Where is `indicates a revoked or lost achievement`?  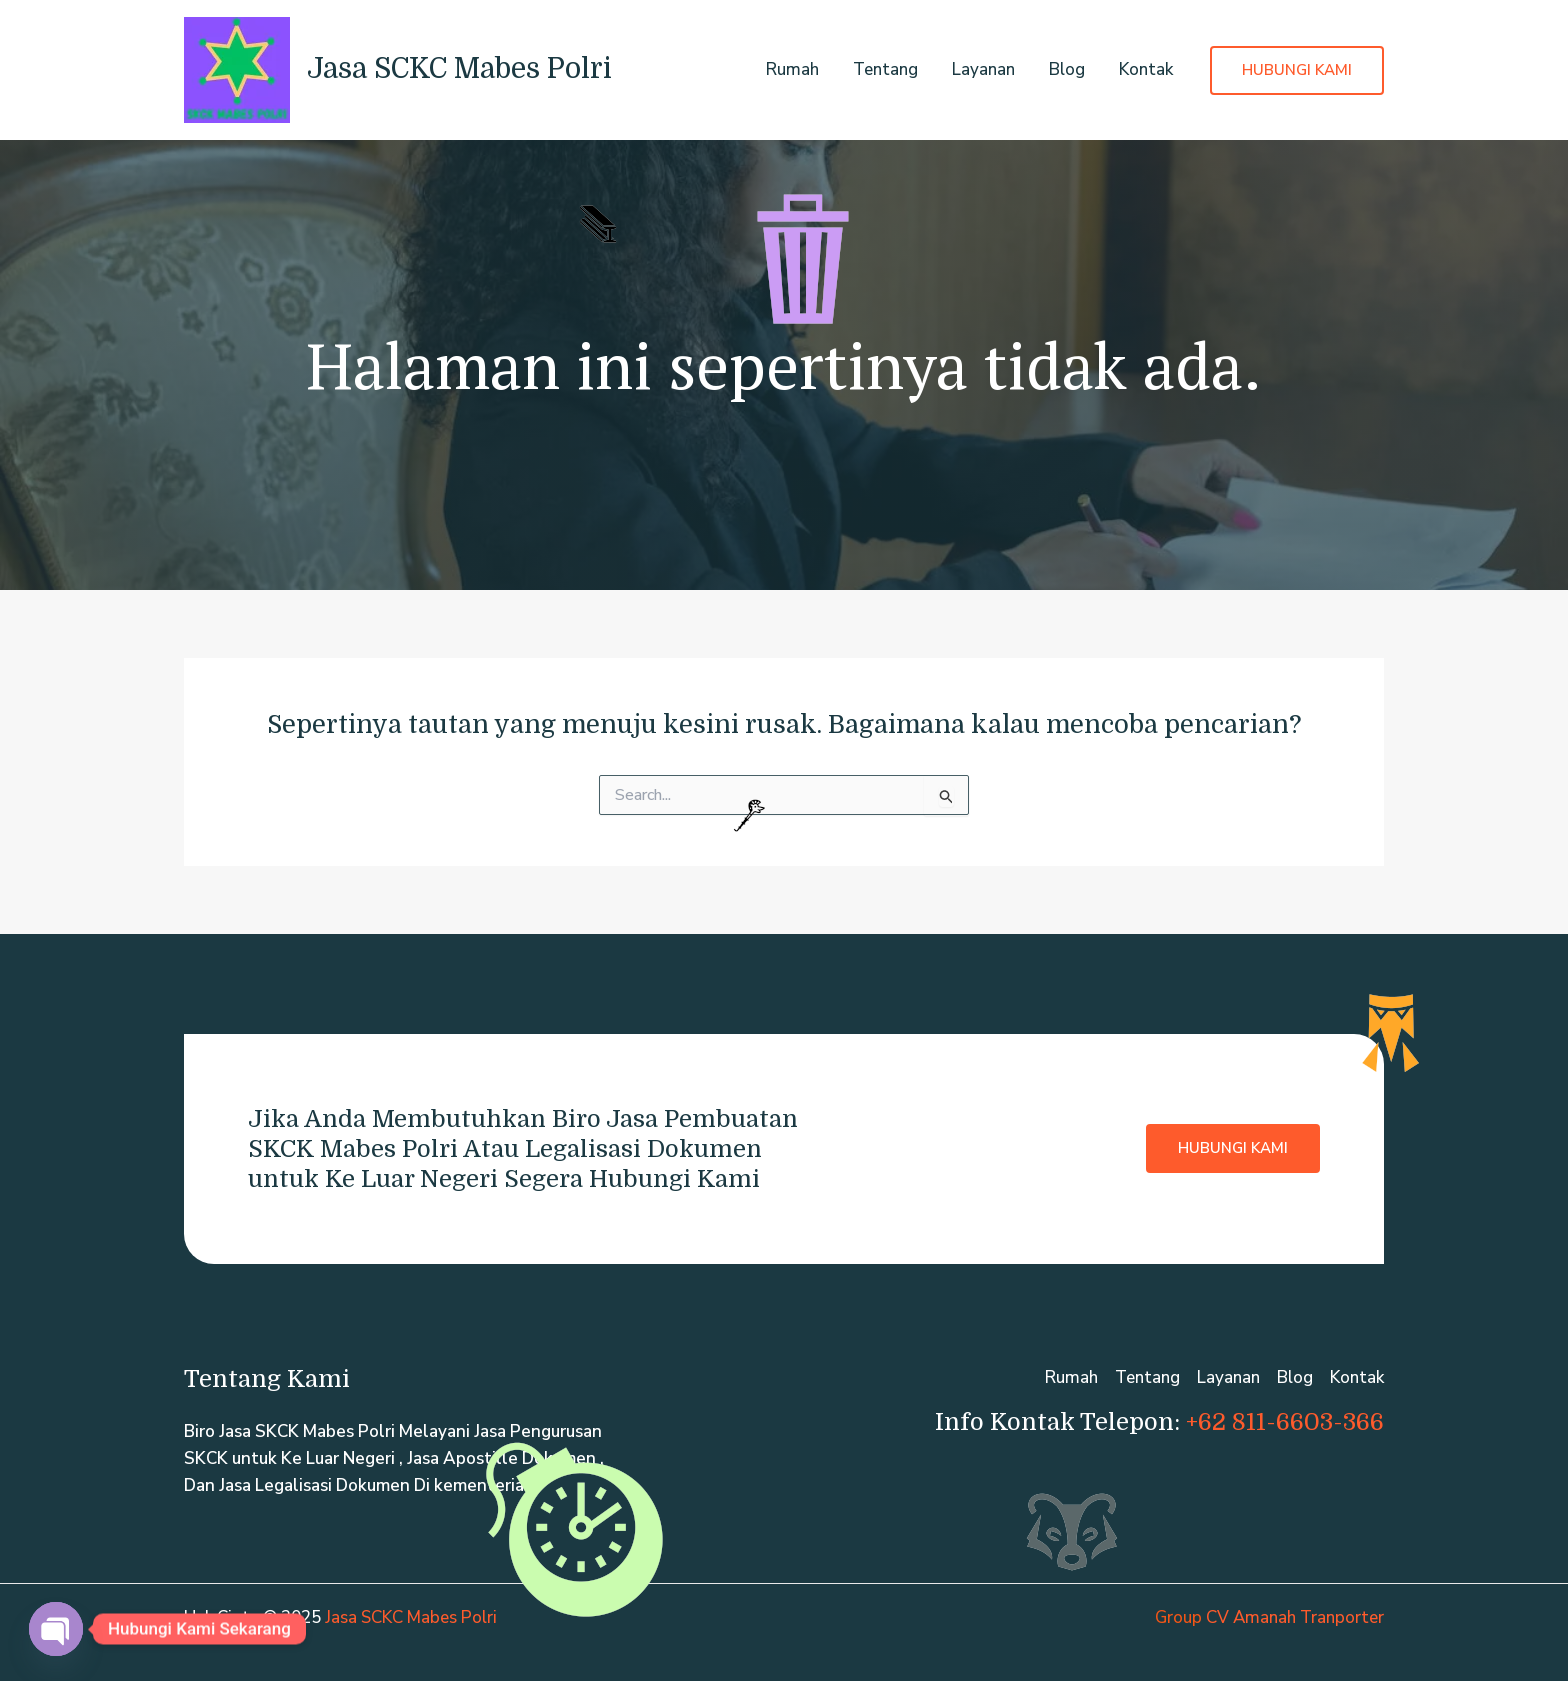
indicates a revoked or lost achievement is located at coordinates (1390, 1032).